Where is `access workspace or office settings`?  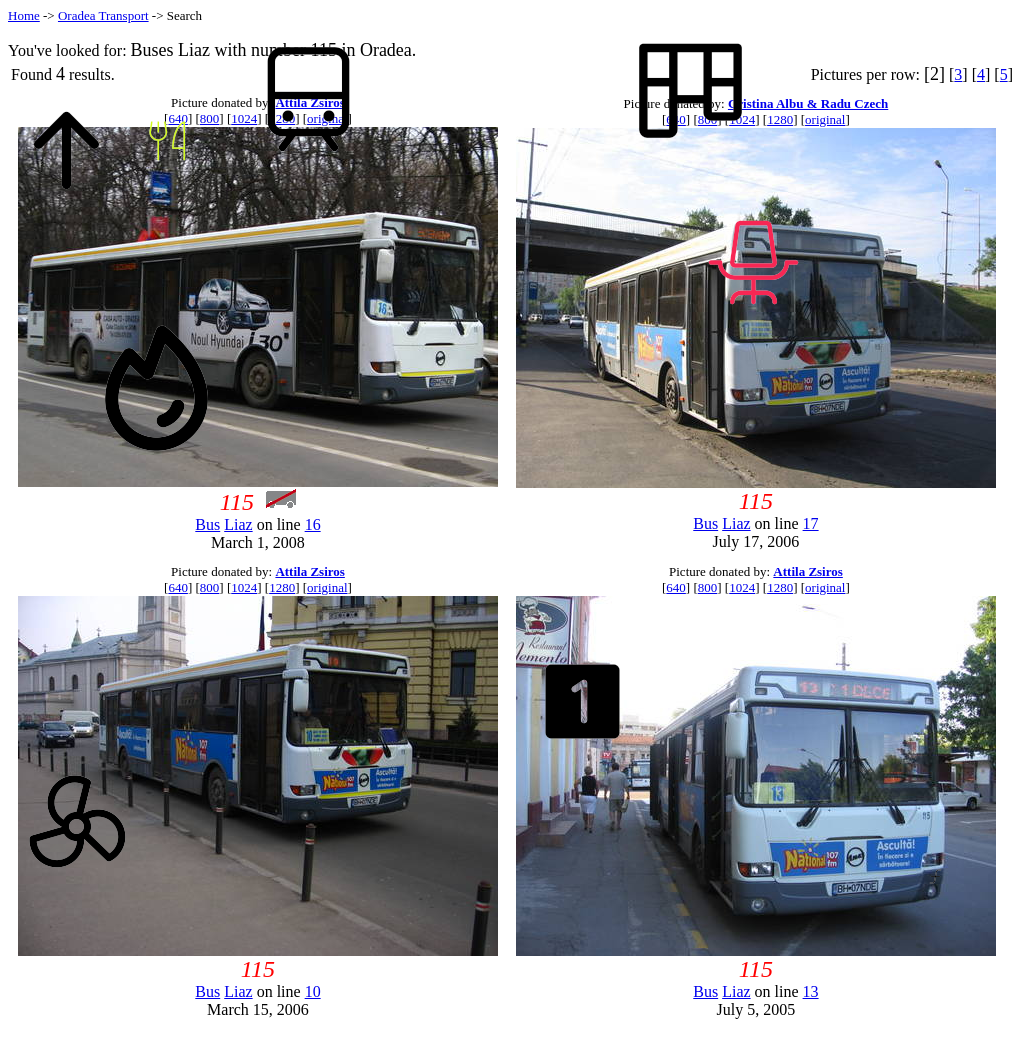 access workspace or office settings is located at coordinates (753, 262).